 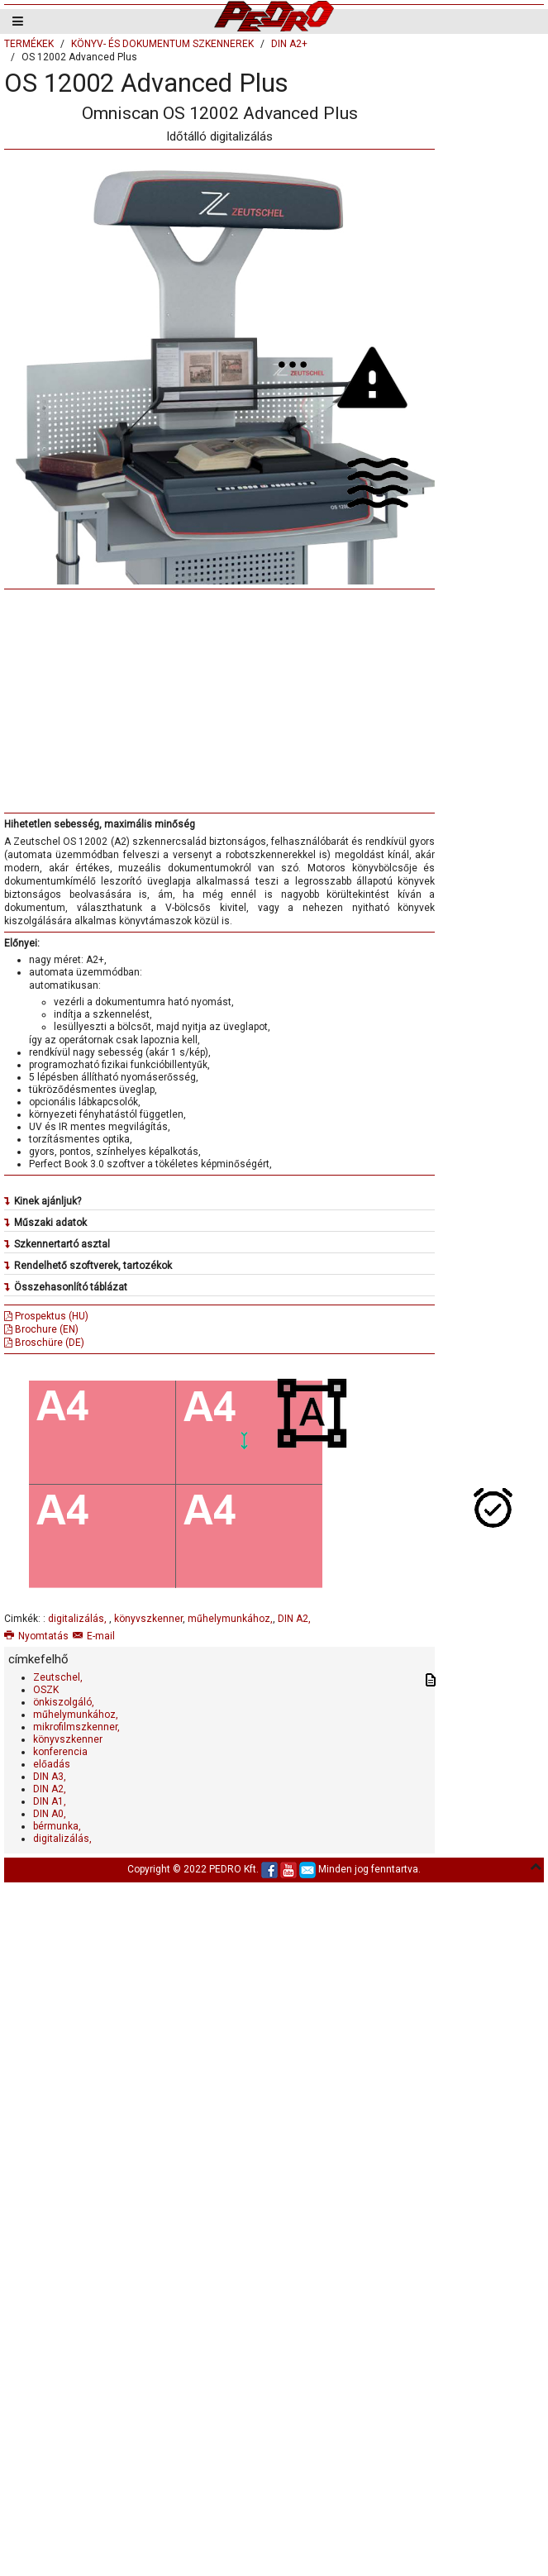 What do you see at coordinates (244, 1440) in the screenshot?
I see `scroll down to view more content` at bounding box center [244, 1440].